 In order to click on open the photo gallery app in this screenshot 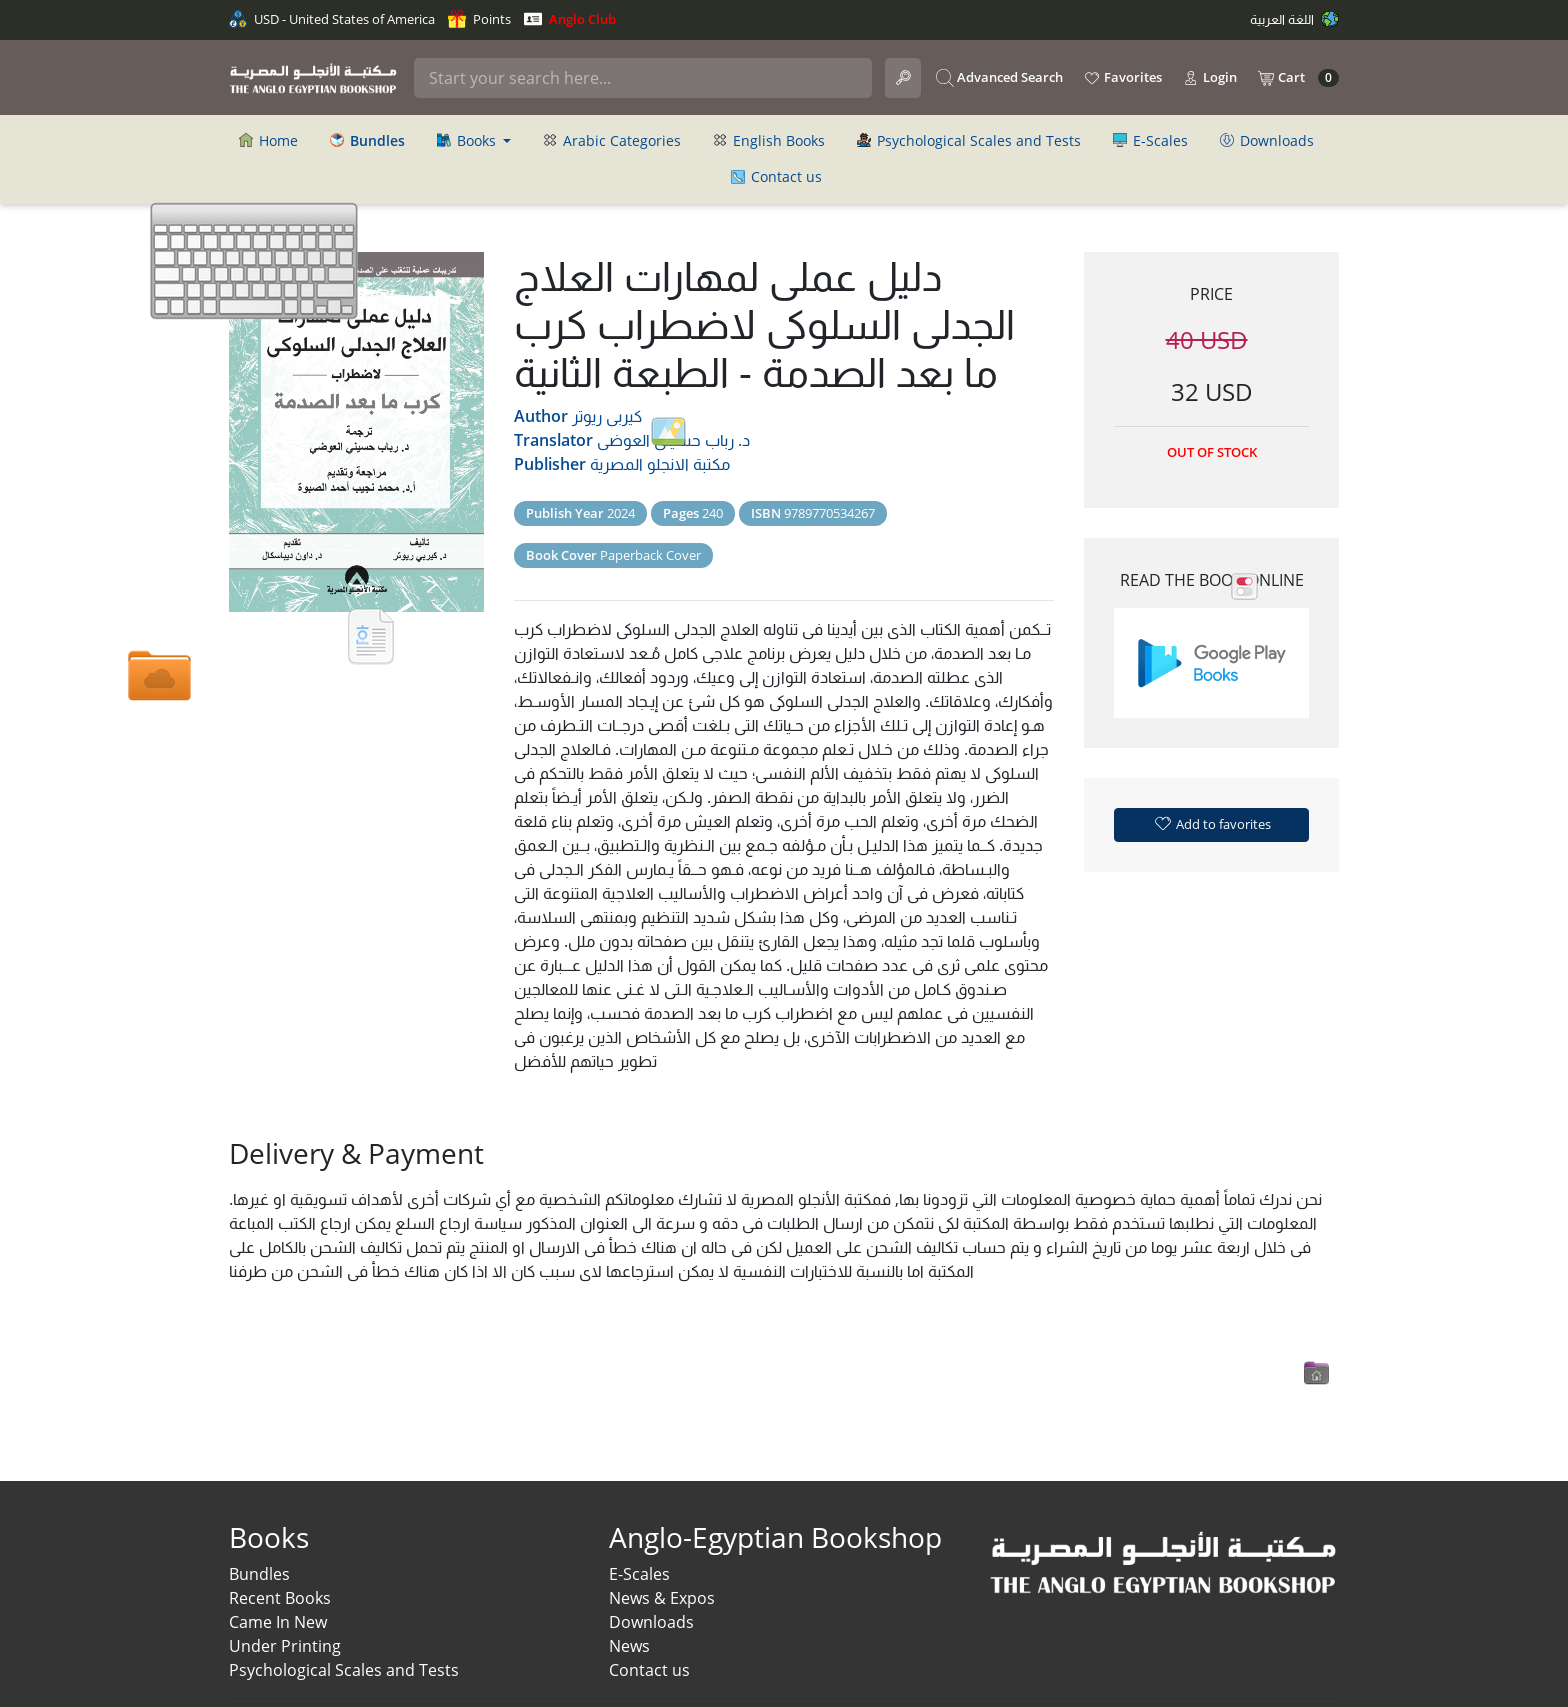, I will do `click(668, 431)`.